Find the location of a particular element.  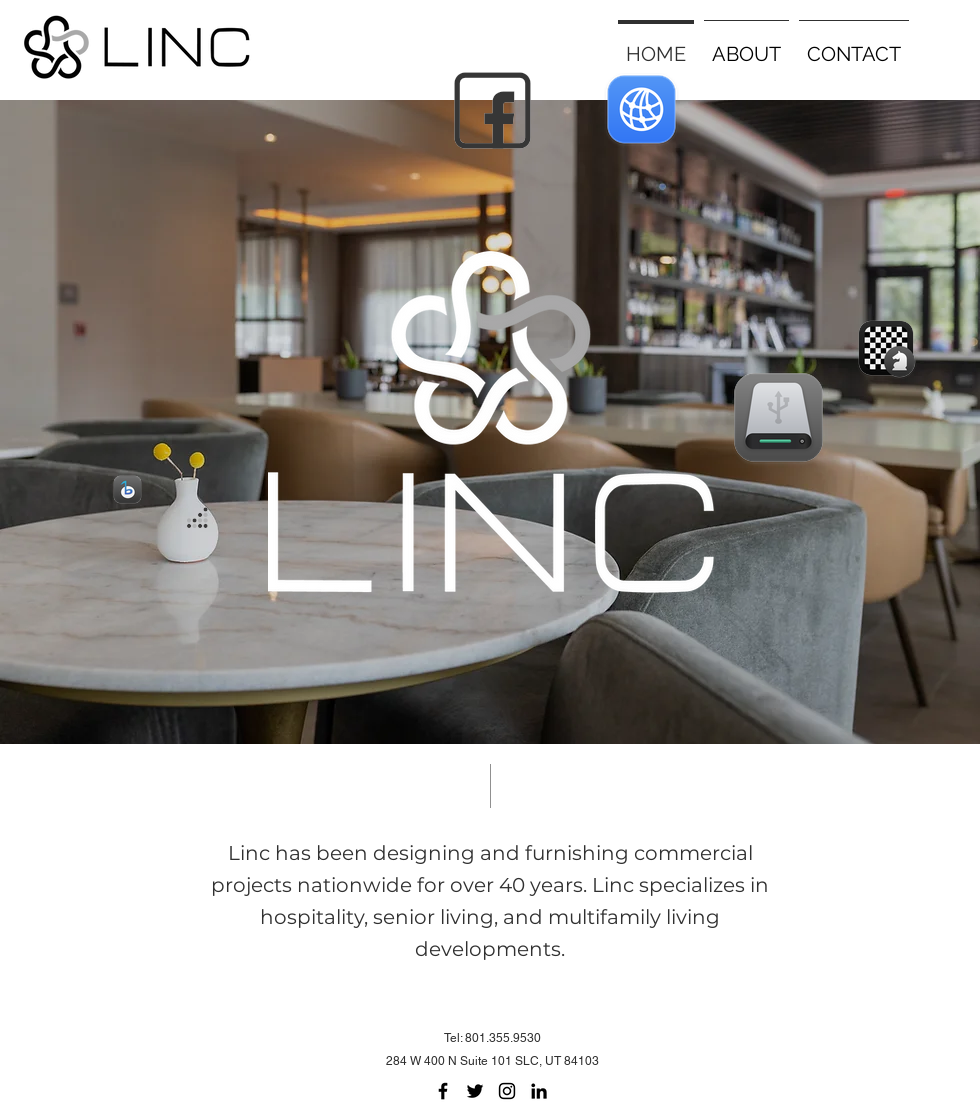

create a bootable USB drive is located at coordinates (778, 417).